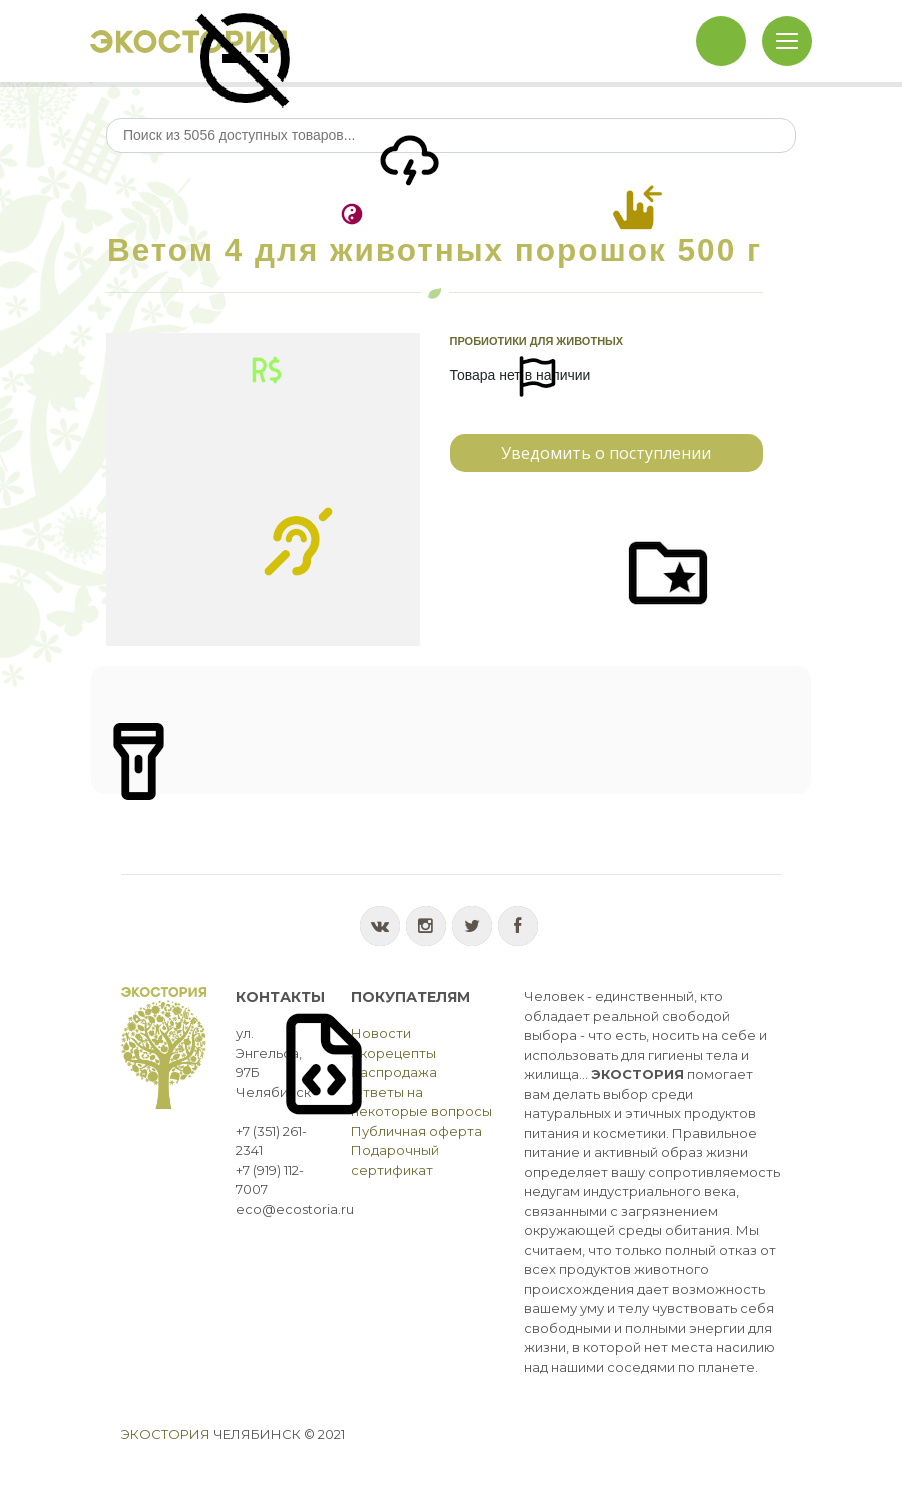  I want to click on indicates hearing impairment or deaf accessibility, so click(298, 541).